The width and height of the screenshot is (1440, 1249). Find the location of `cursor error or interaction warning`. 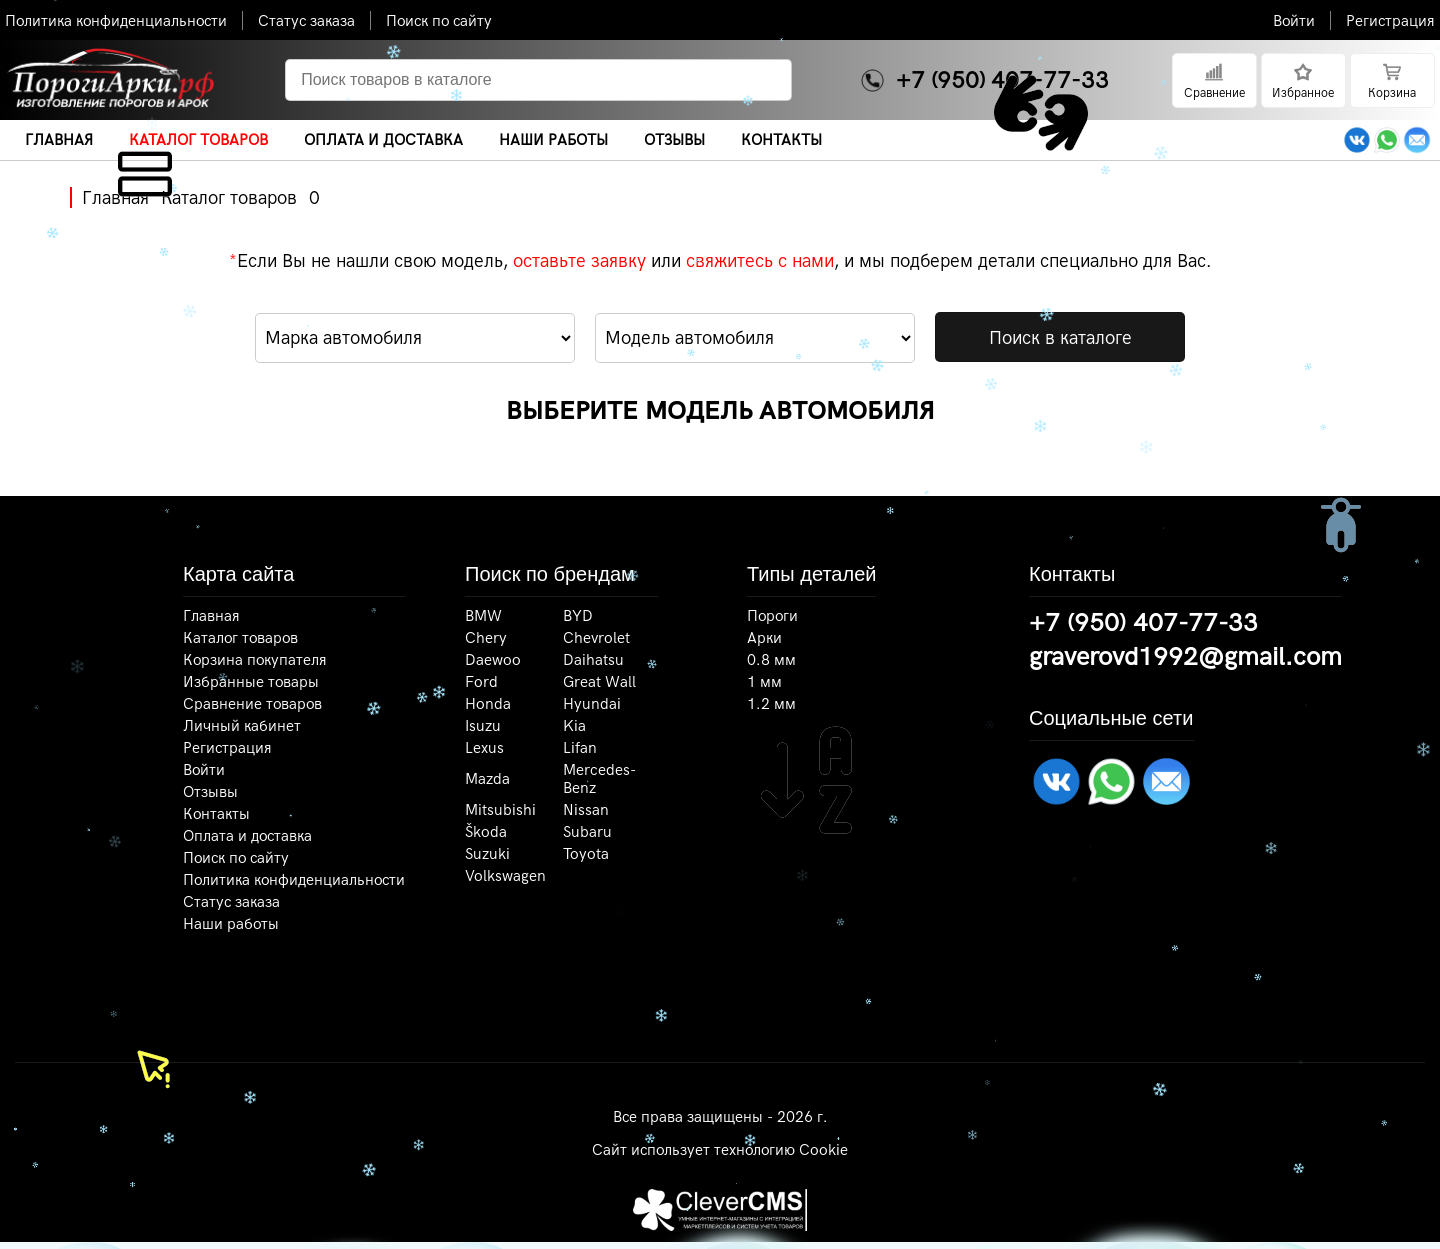

cursor error or interaction warning is located at coordinates (154, 1067).